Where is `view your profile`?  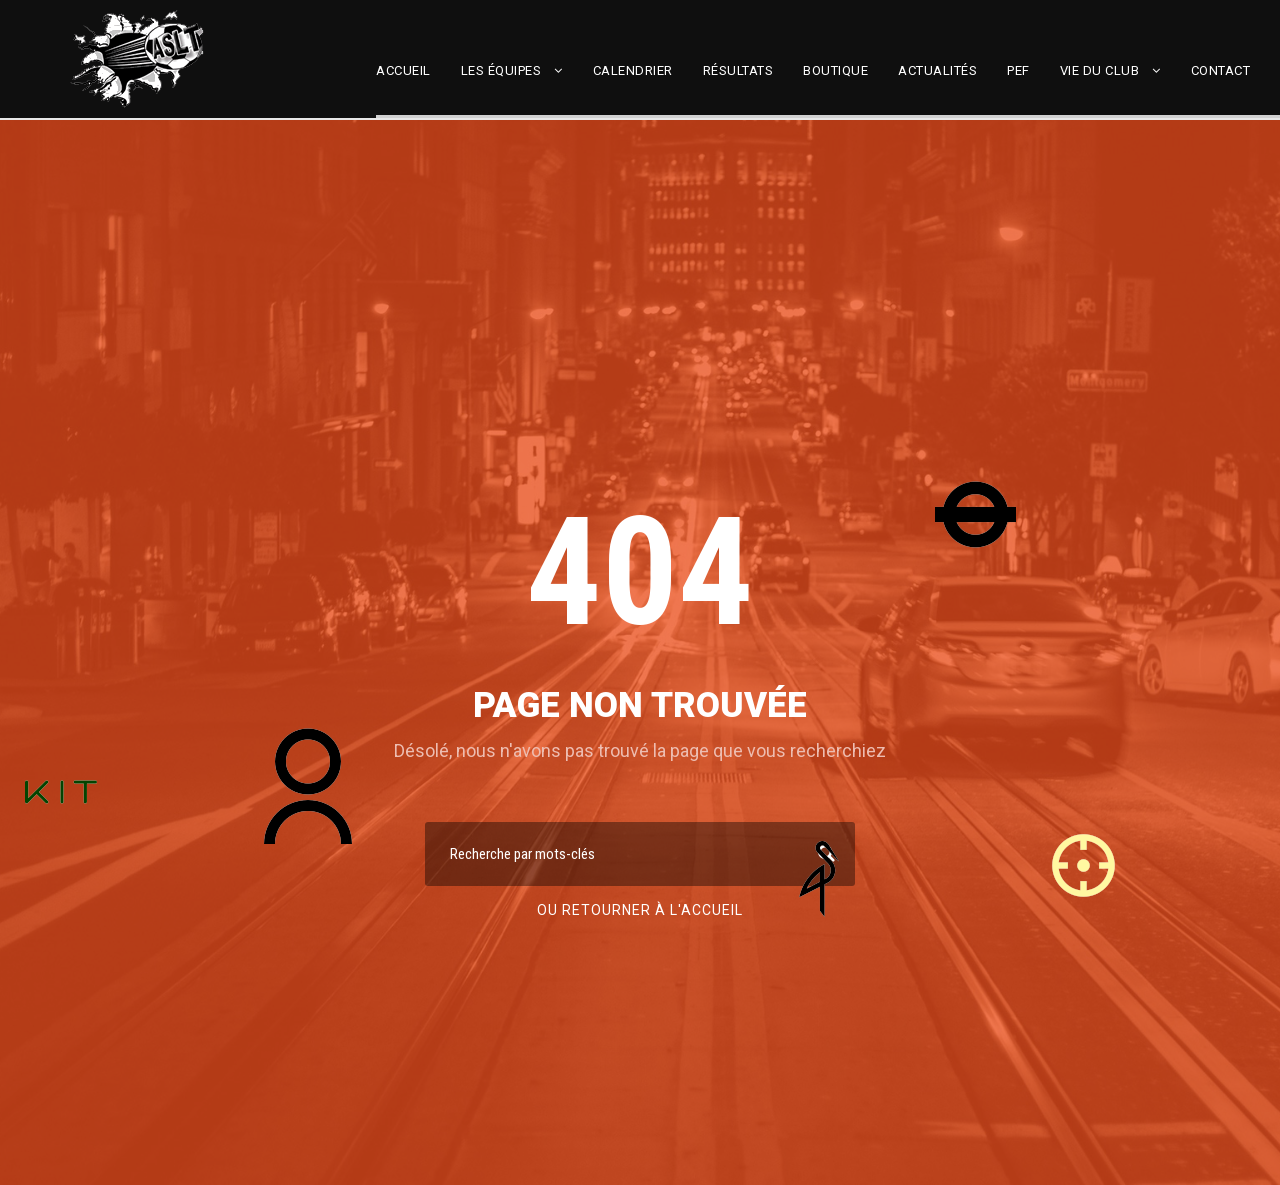 view your profile is located at coordinates (308, 789).